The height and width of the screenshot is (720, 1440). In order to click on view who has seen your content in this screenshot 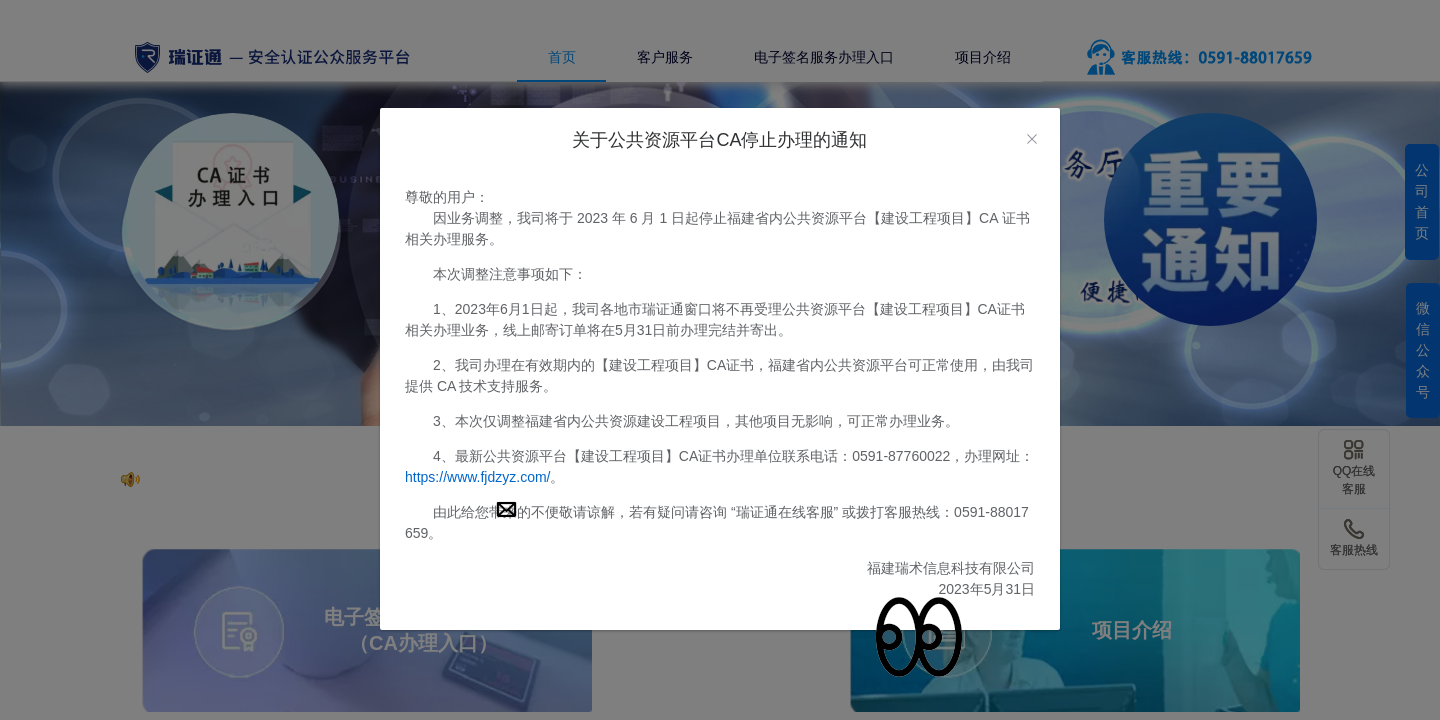, I will do `click(919, 637)`.